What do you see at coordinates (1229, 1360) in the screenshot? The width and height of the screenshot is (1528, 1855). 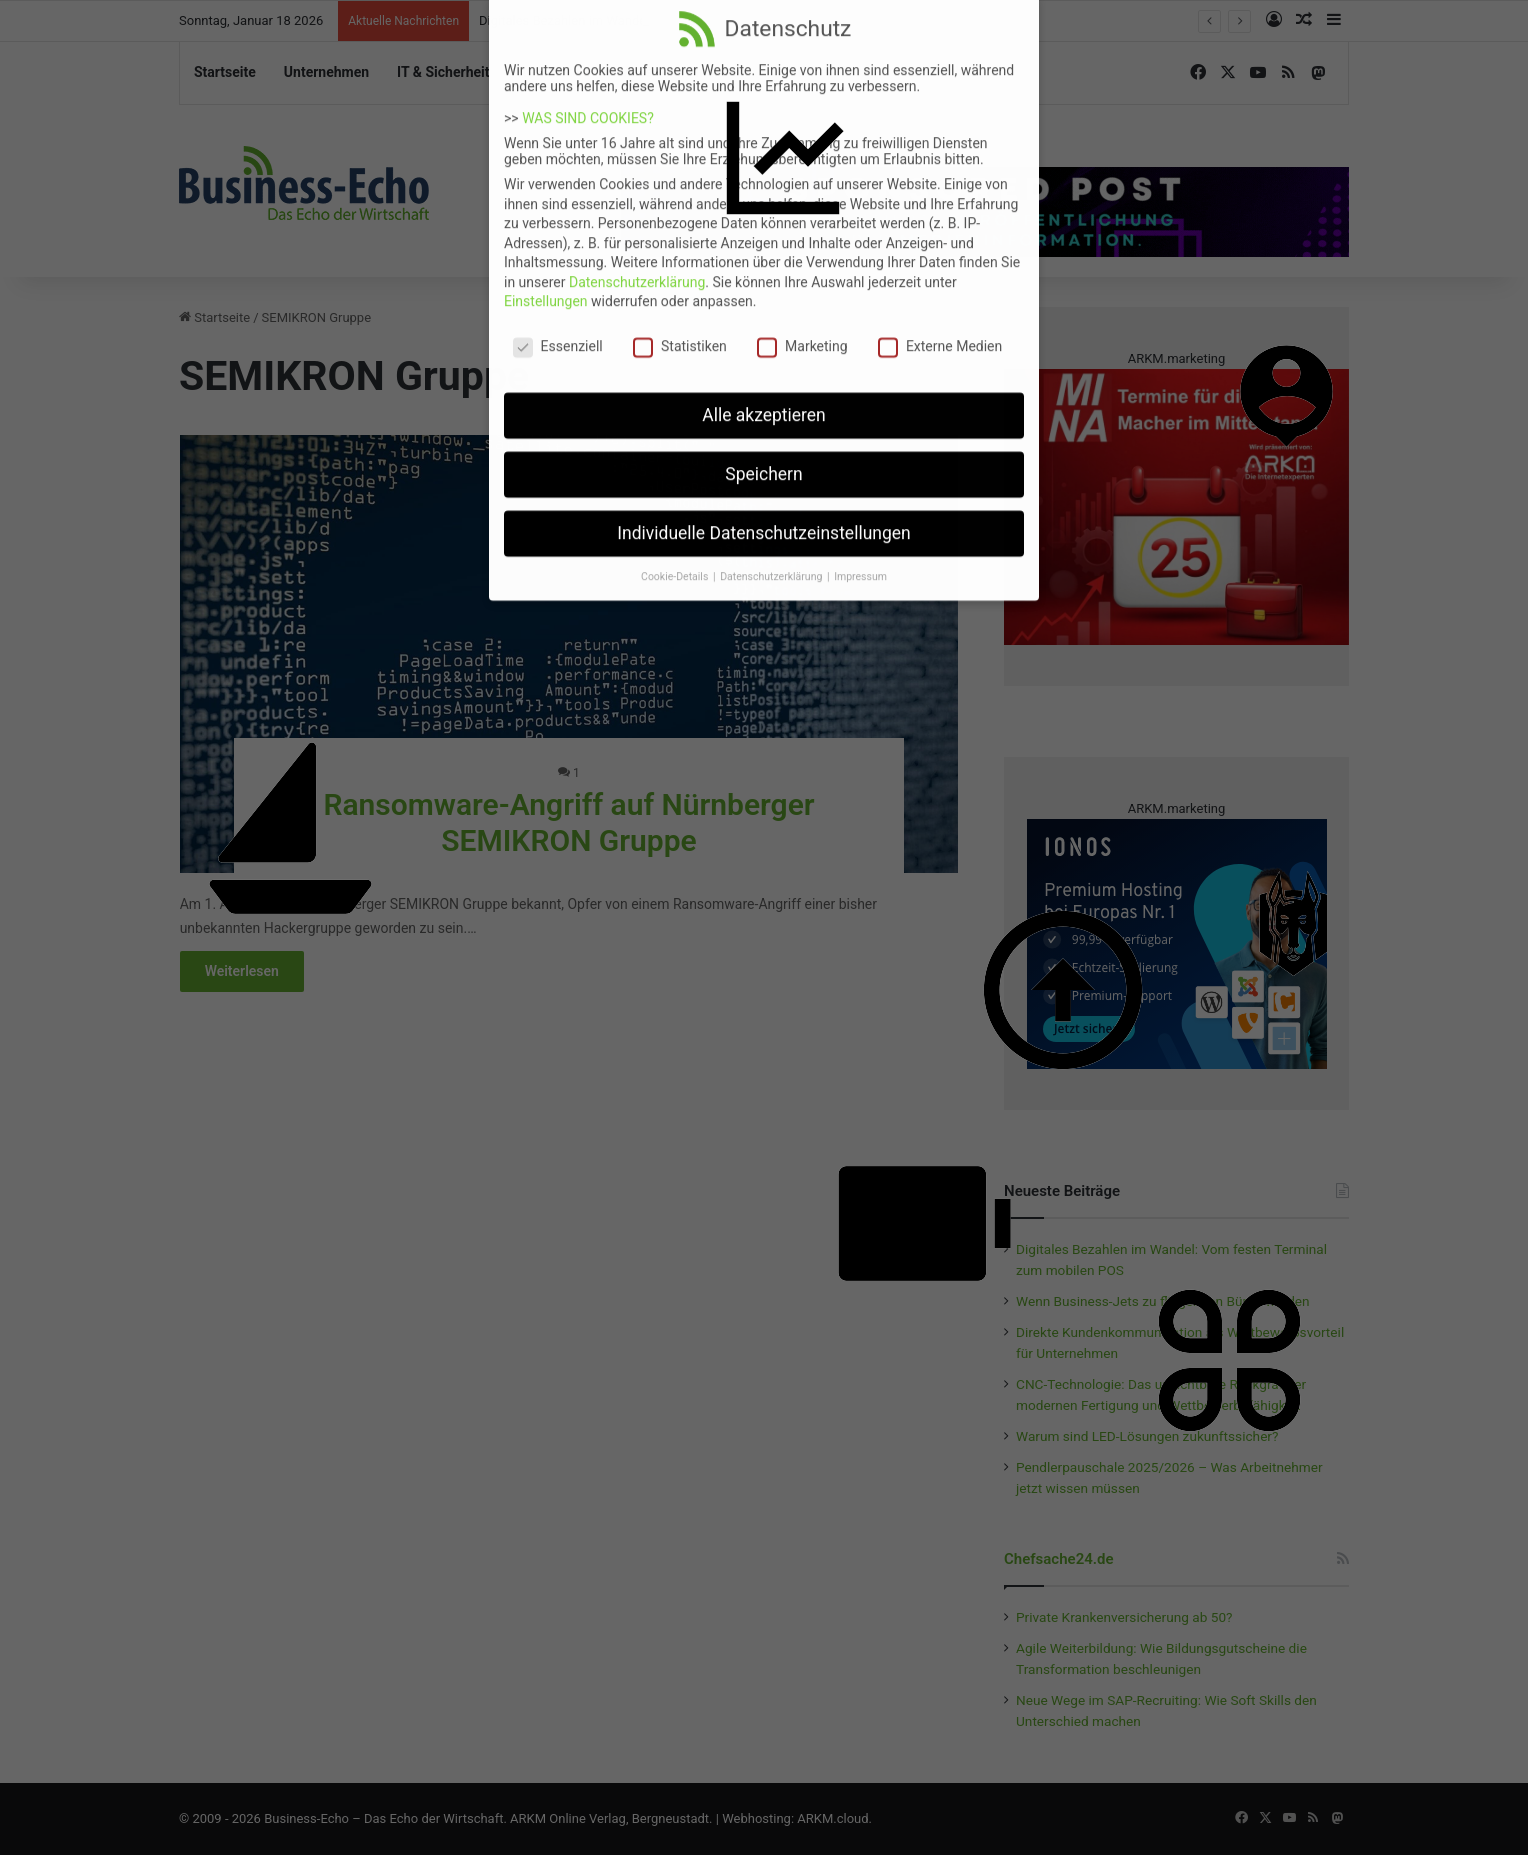 I see `open the app drawer or menu` at bounding box center [1229, 1360].